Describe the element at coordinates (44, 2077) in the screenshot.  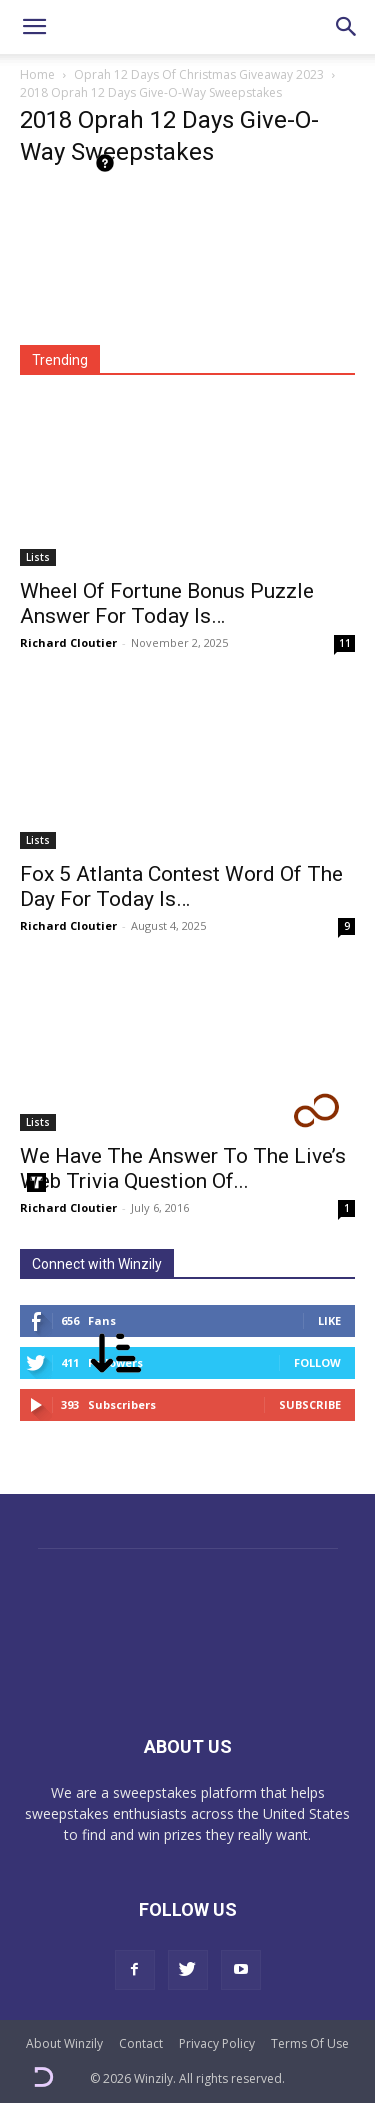
I see `dyalog APL programming language logo` at that location.